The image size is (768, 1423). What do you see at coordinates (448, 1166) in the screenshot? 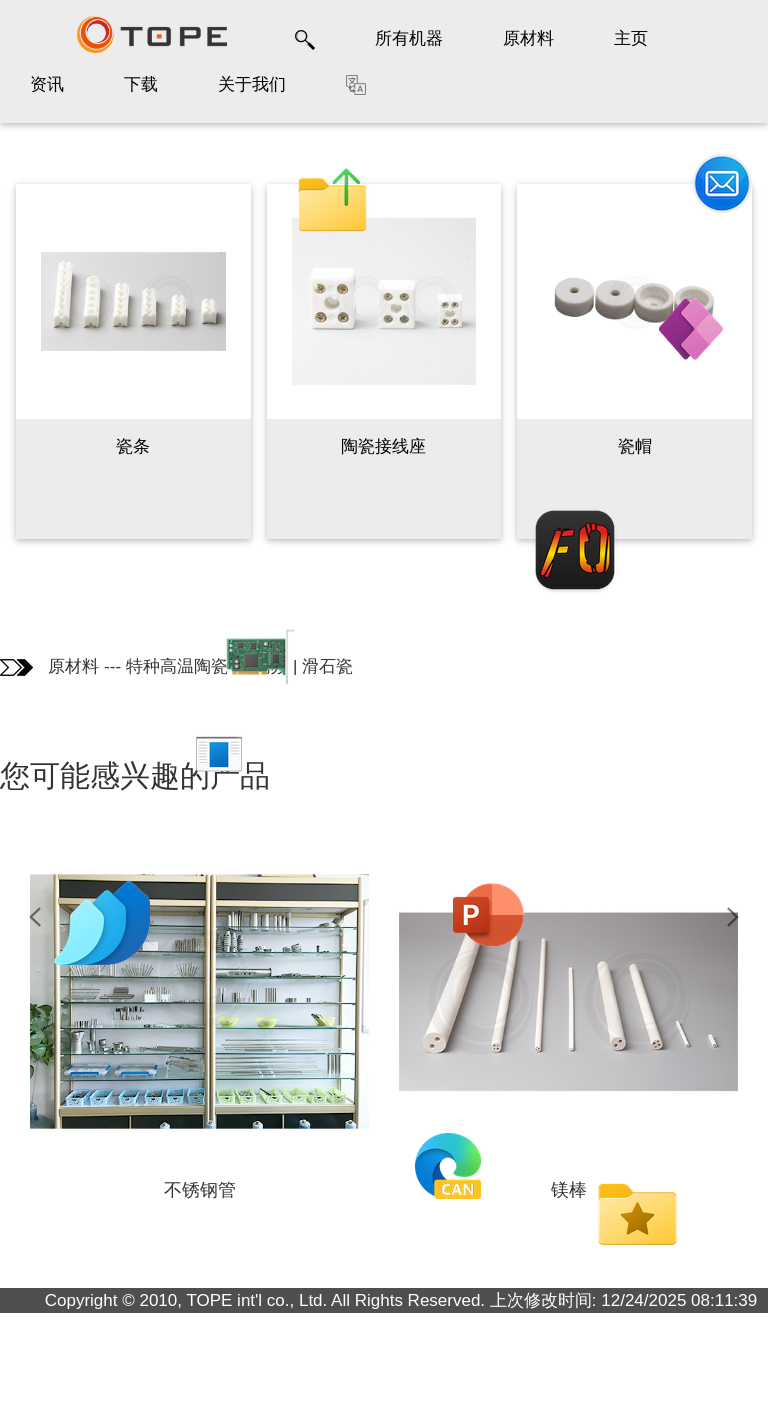
I see `open microsoft edge canary browser` at bounding box center [448, 1166].